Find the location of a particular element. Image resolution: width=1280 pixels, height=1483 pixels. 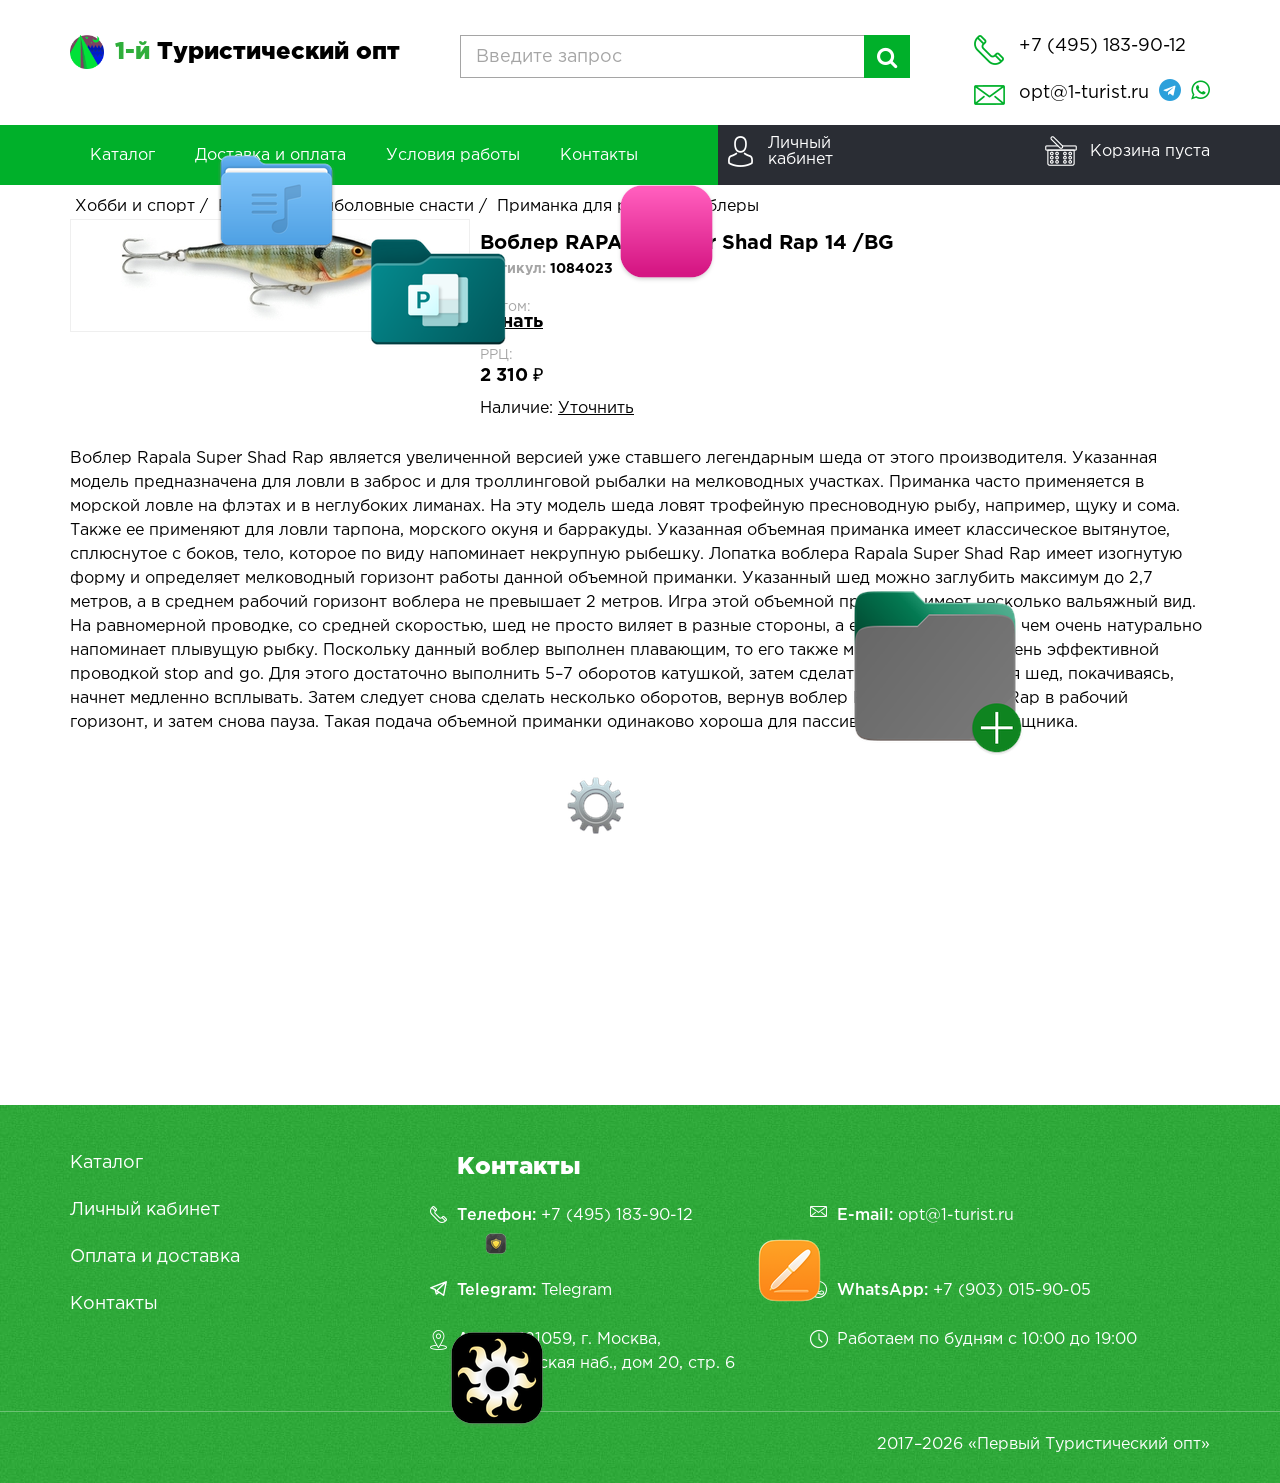

open your audio files folder is located at coordinates (276, 200).